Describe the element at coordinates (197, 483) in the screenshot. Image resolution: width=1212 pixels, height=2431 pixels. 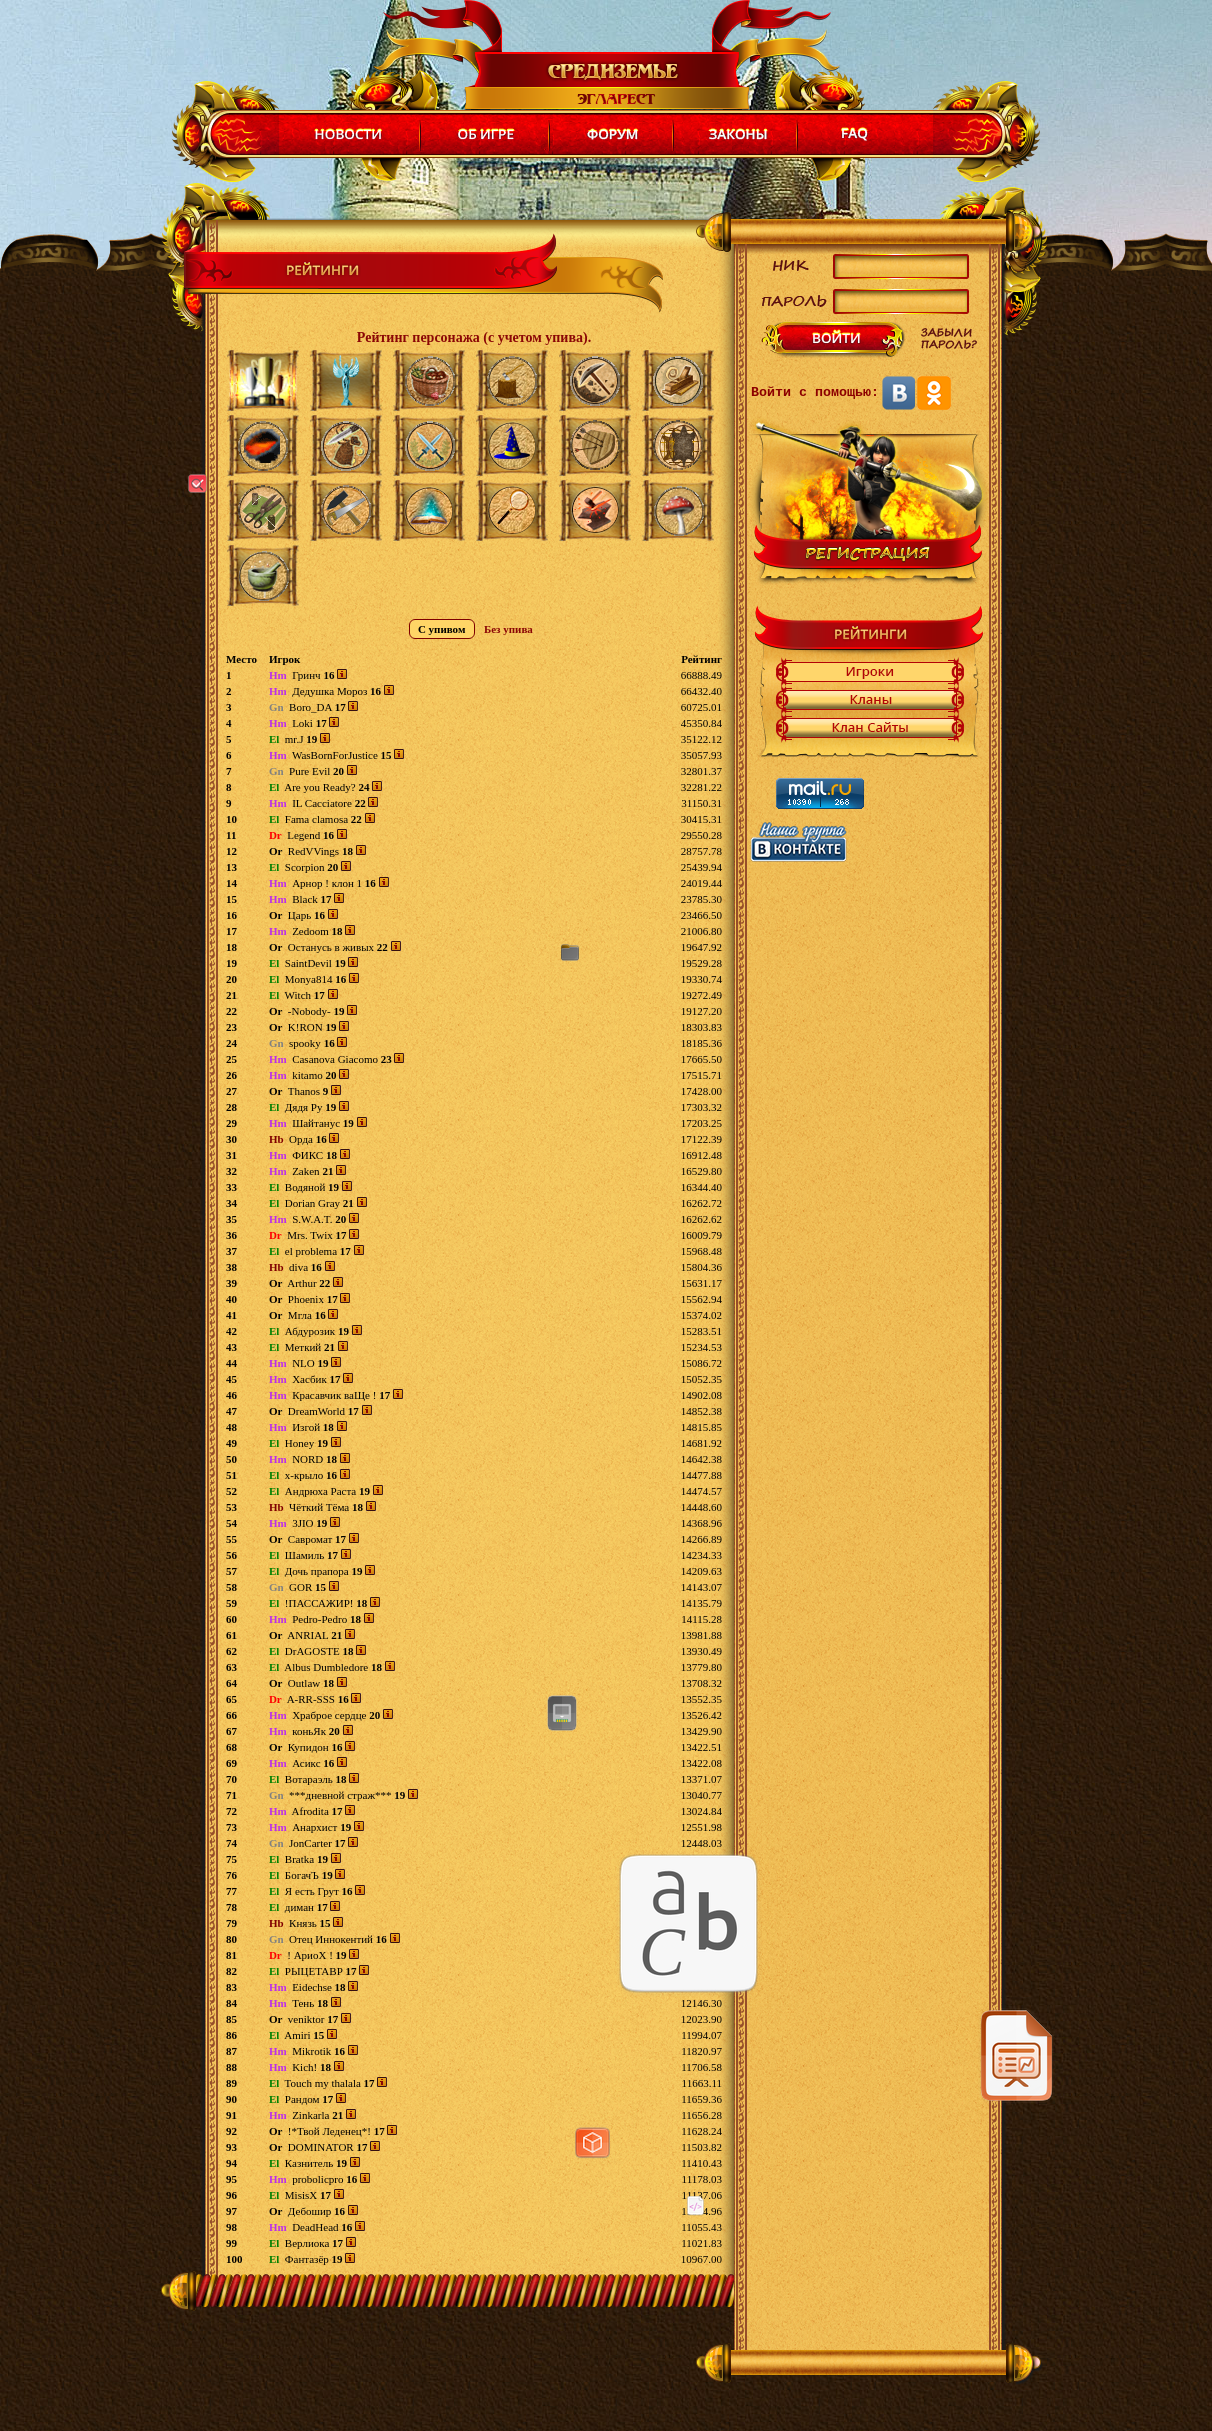
I see `open system configuration settings` at that location.